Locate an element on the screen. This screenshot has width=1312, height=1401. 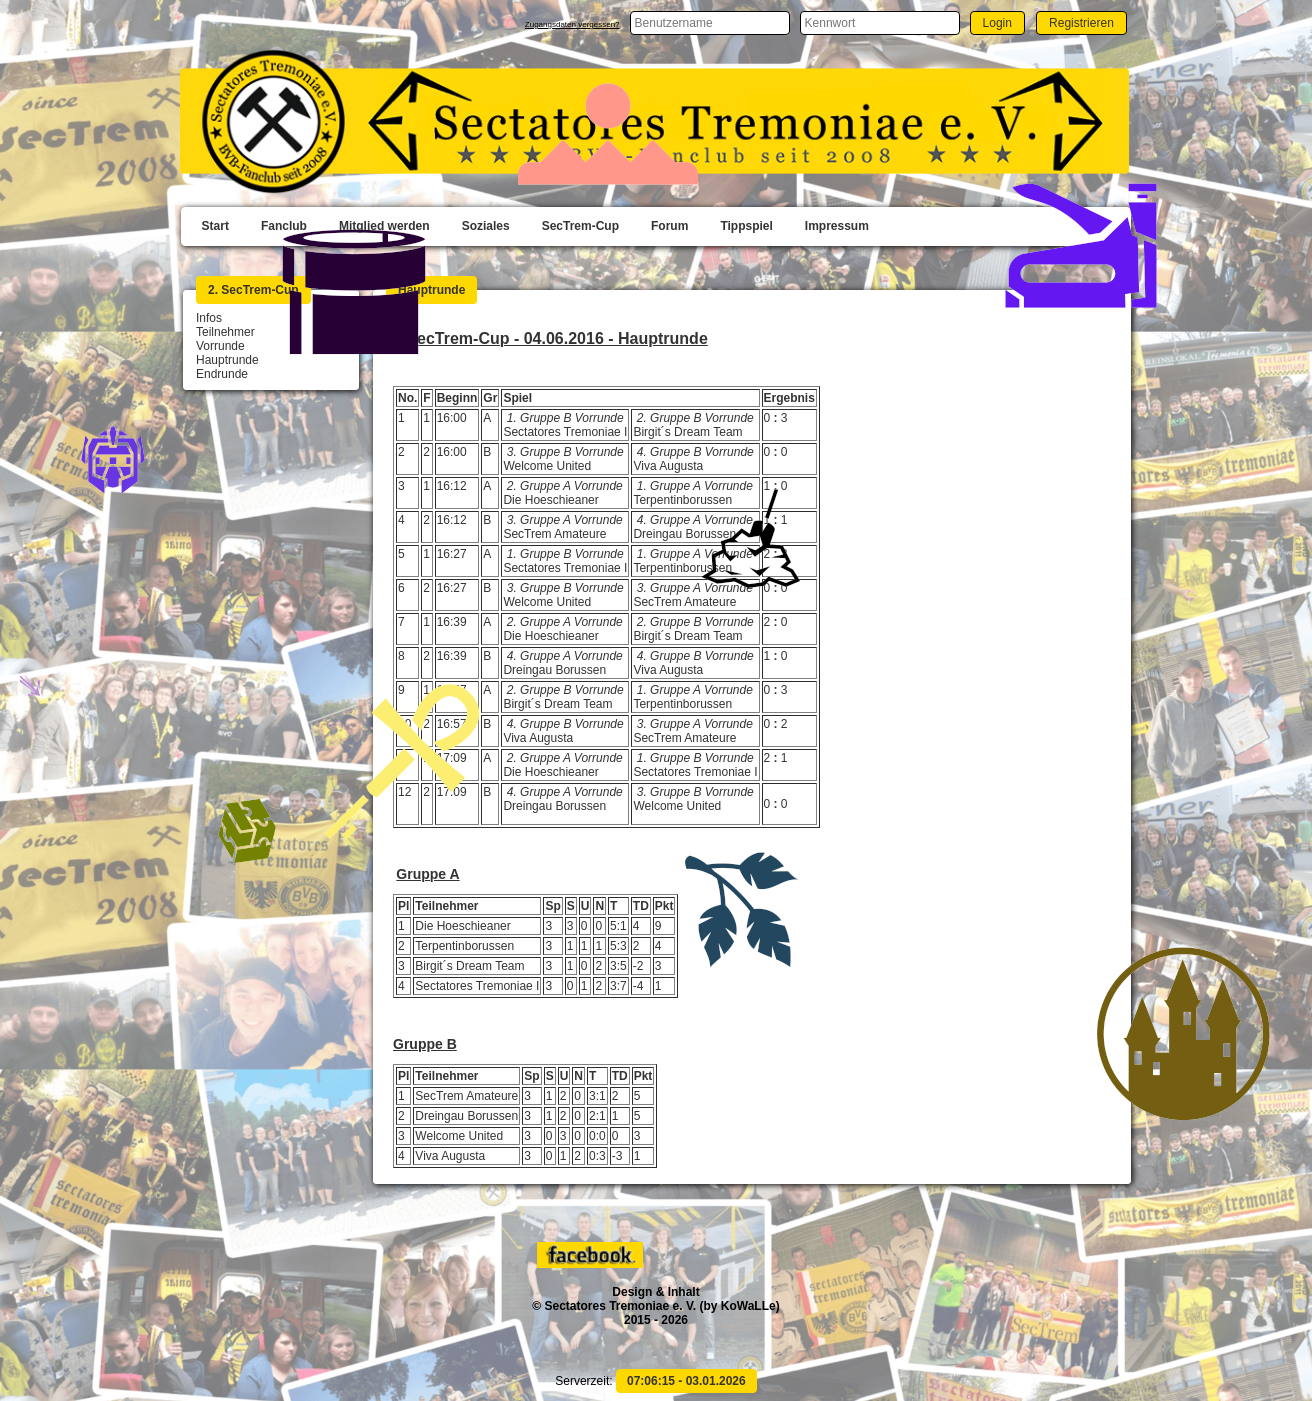
indicates a desert or Egyptian-themed level is located at coordinates (608, 134).